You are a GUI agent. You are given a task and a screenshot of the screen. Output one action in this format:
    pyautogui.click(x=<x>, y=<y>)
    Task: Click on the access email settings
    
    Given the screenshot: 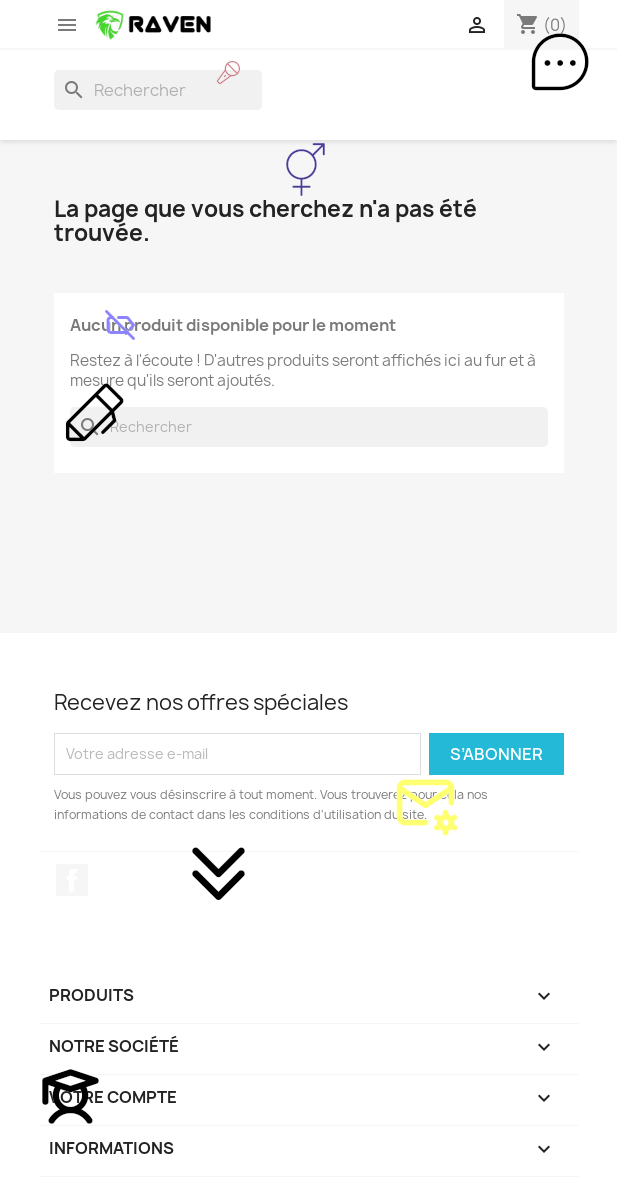 What is the action you would take?
    pyautogui.click(x=425, y=802)
    